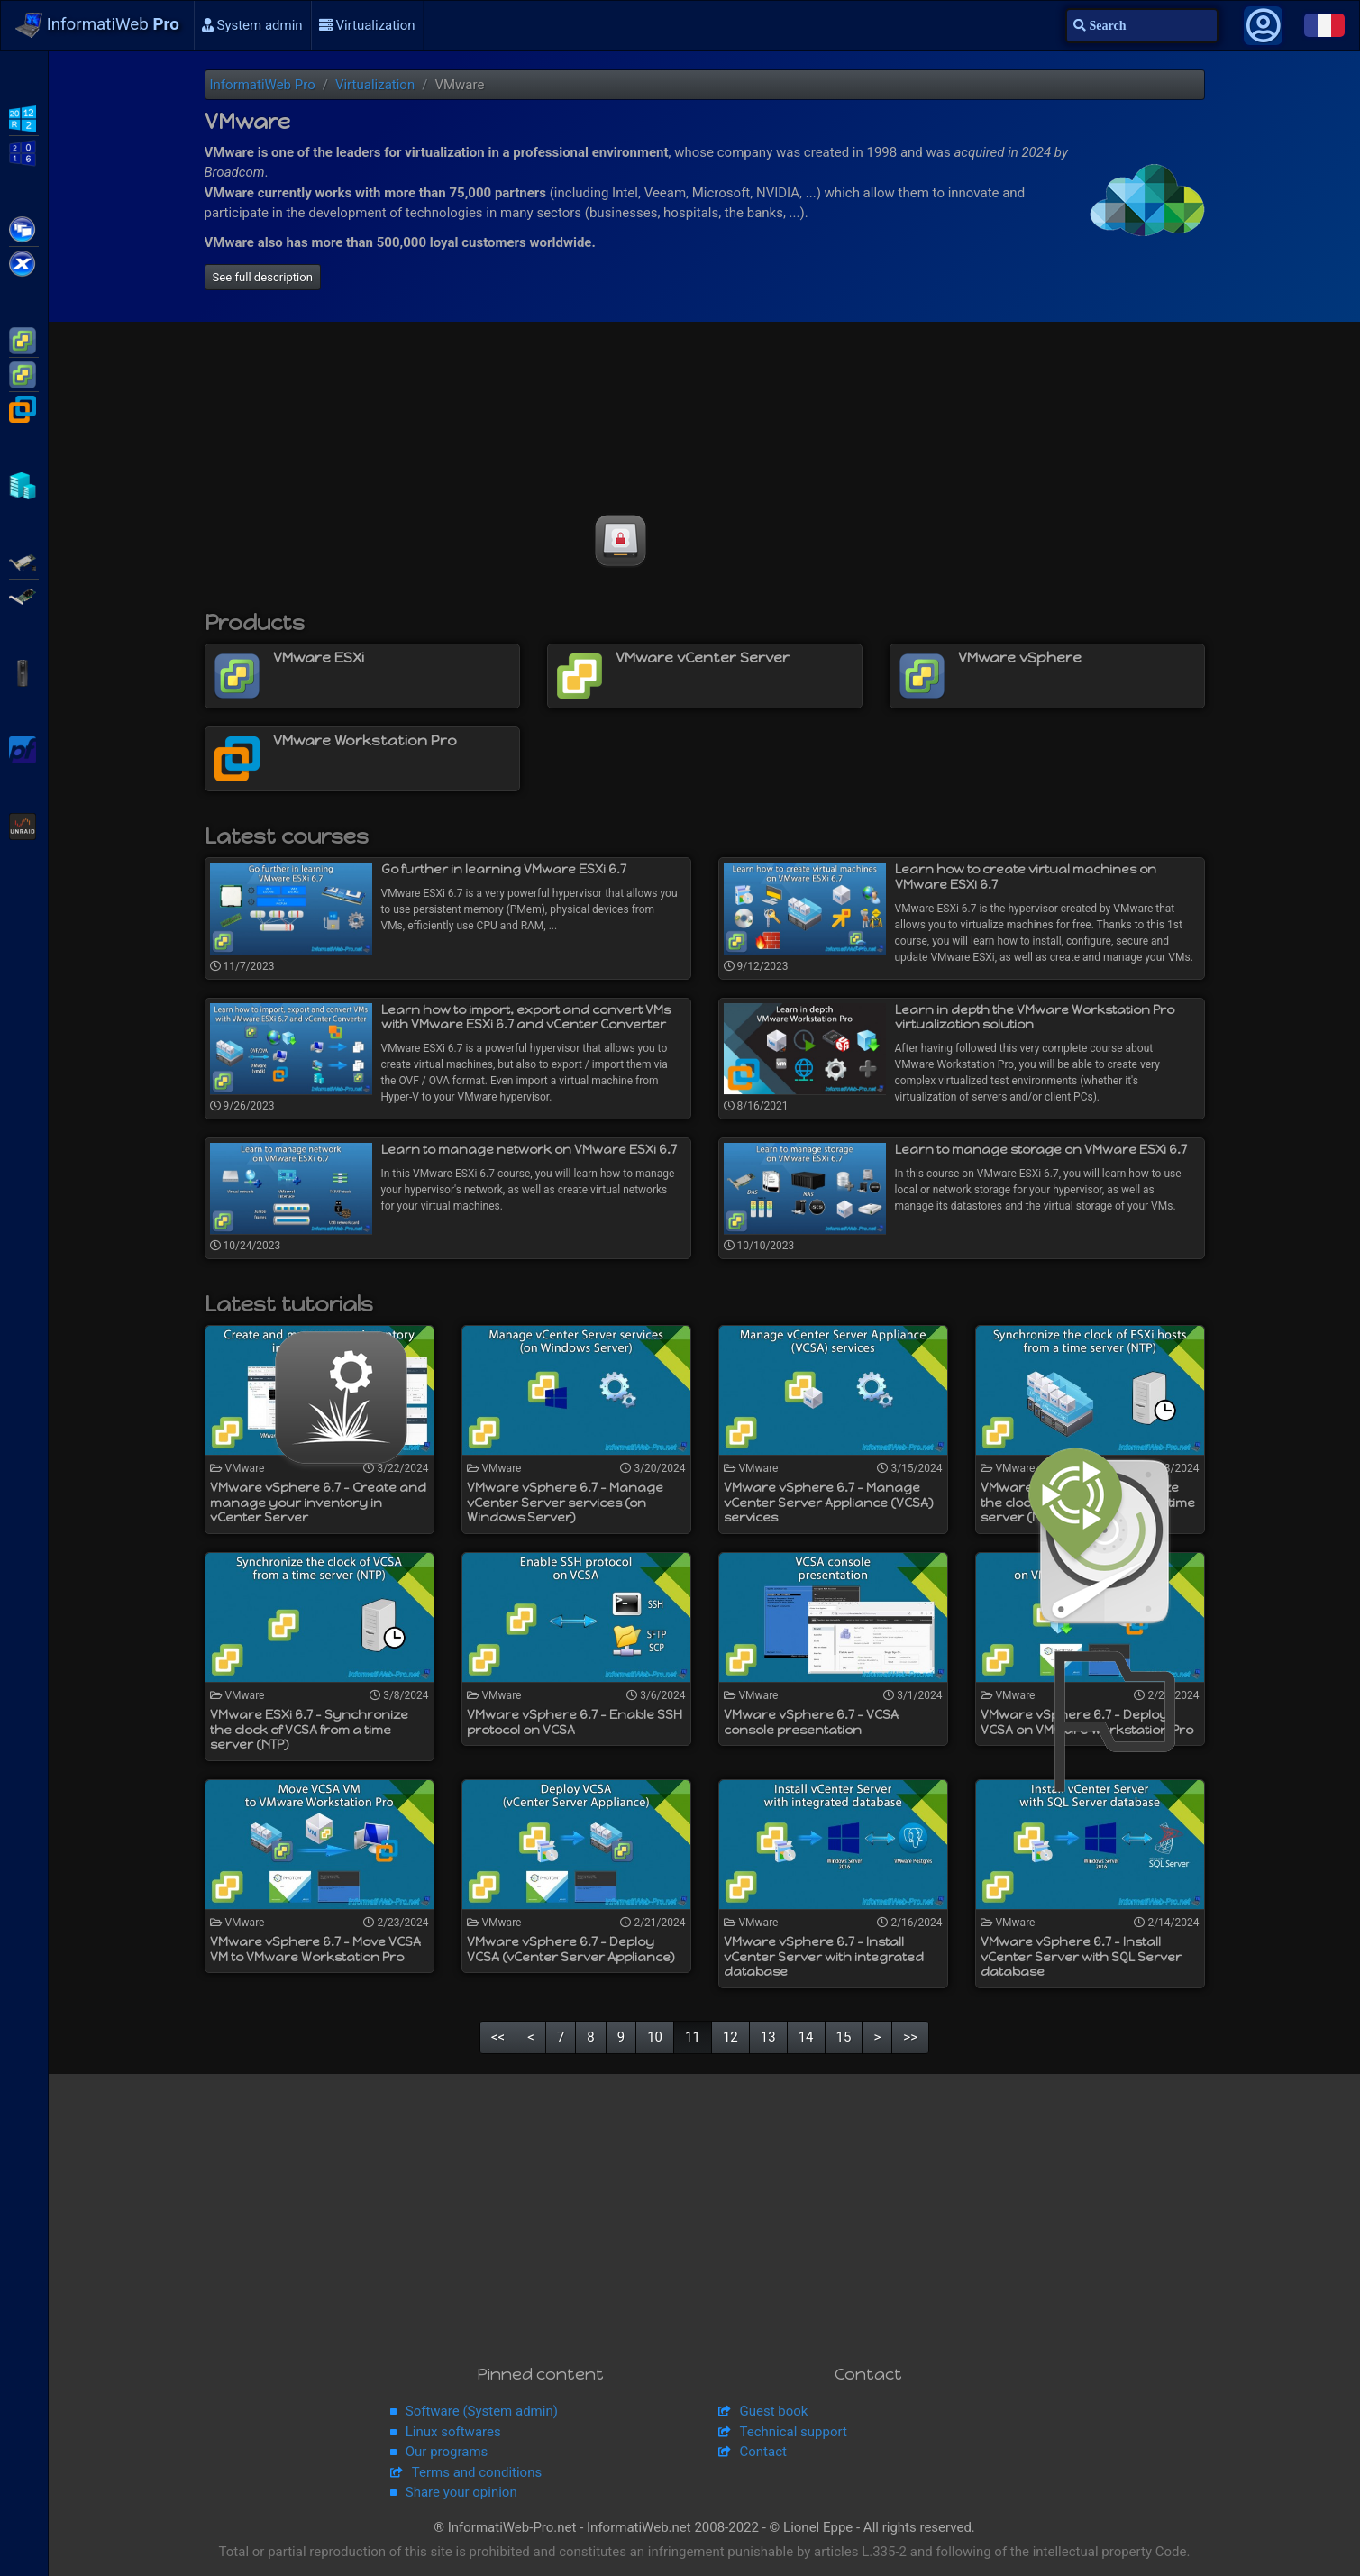 This screenshot has height=2576, width=1360. I want to click on launch ubuntu installer application, so click(1104, 1541).